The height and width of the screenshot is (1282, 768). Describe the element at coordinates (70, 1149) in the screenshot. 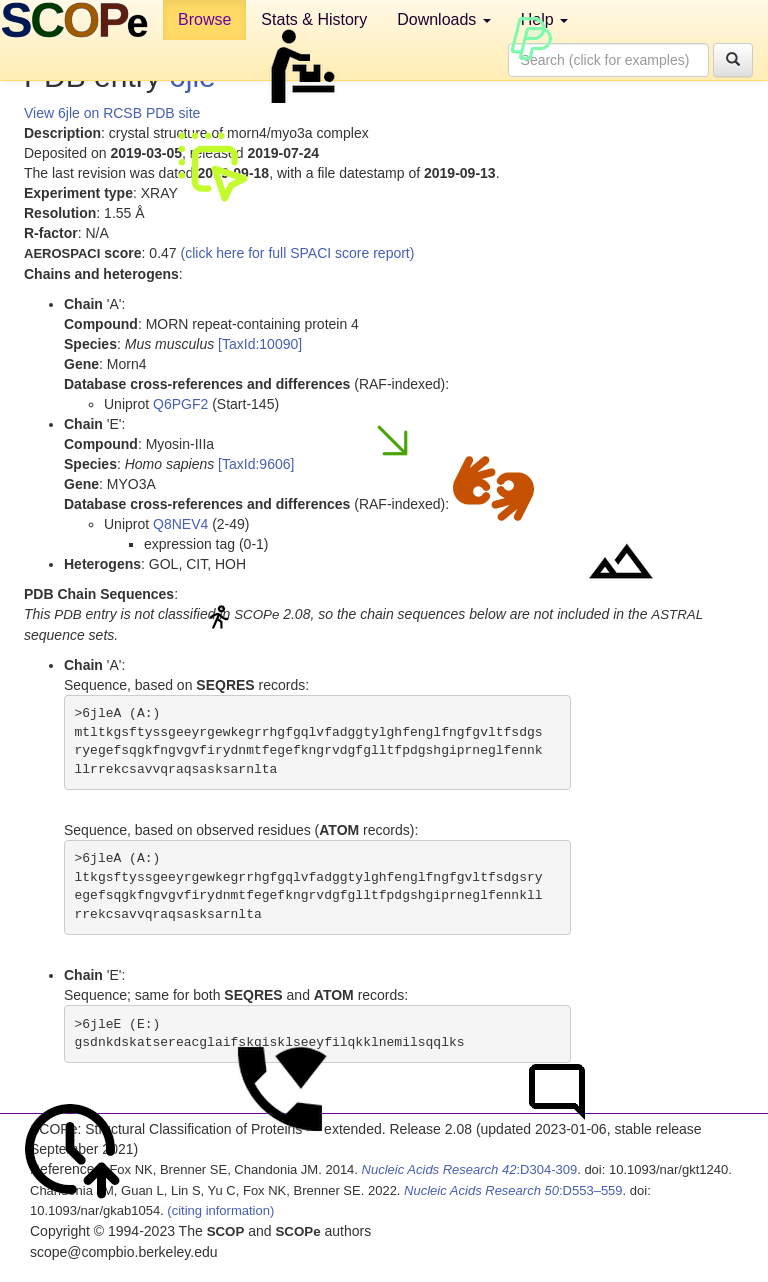

I see `move time forward or reschedule later` at that location.